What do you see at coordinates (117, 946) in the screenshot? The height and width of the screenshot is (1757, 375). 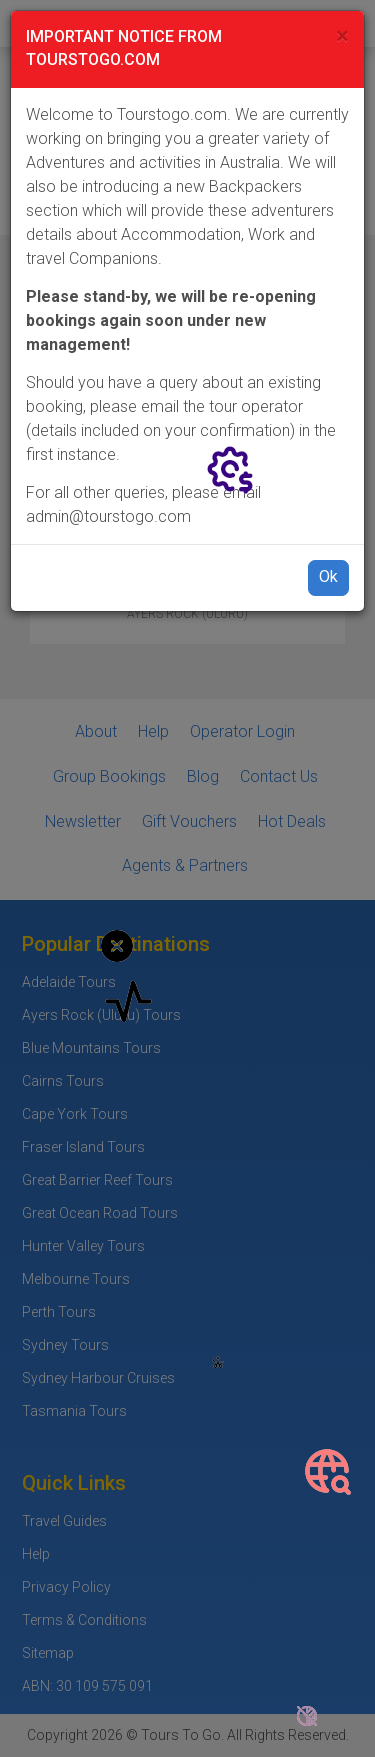 I see `close or dismiss a dialog` at bounding box center [117, 946].